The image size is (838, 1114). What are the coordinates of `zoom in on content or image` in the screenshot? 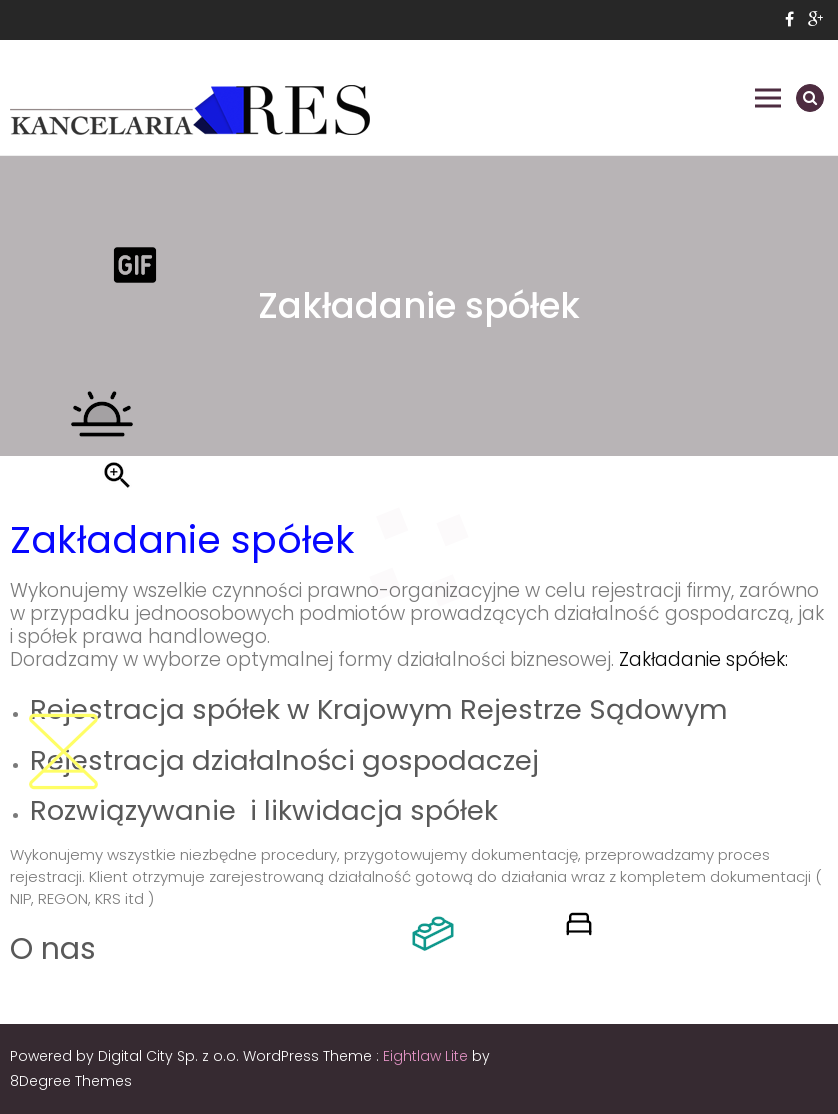 It's located at (117, 475).